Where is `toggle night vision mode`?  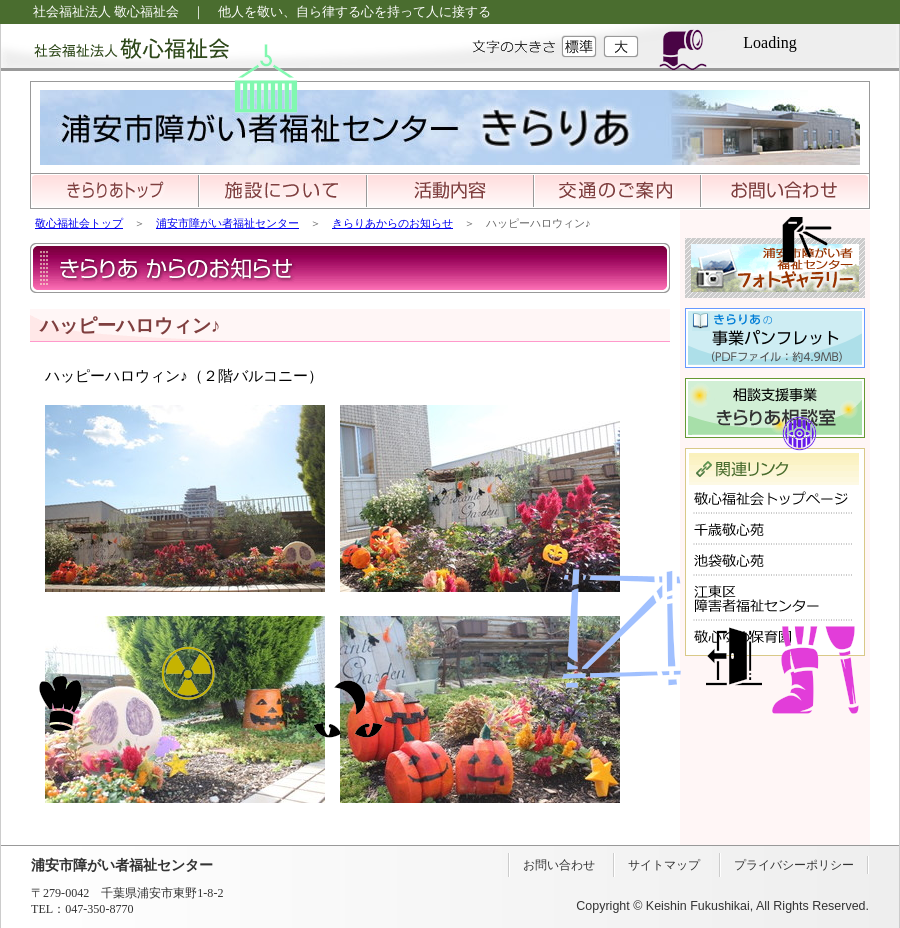 toggle night vision mode is located at coordinates (348, 713).